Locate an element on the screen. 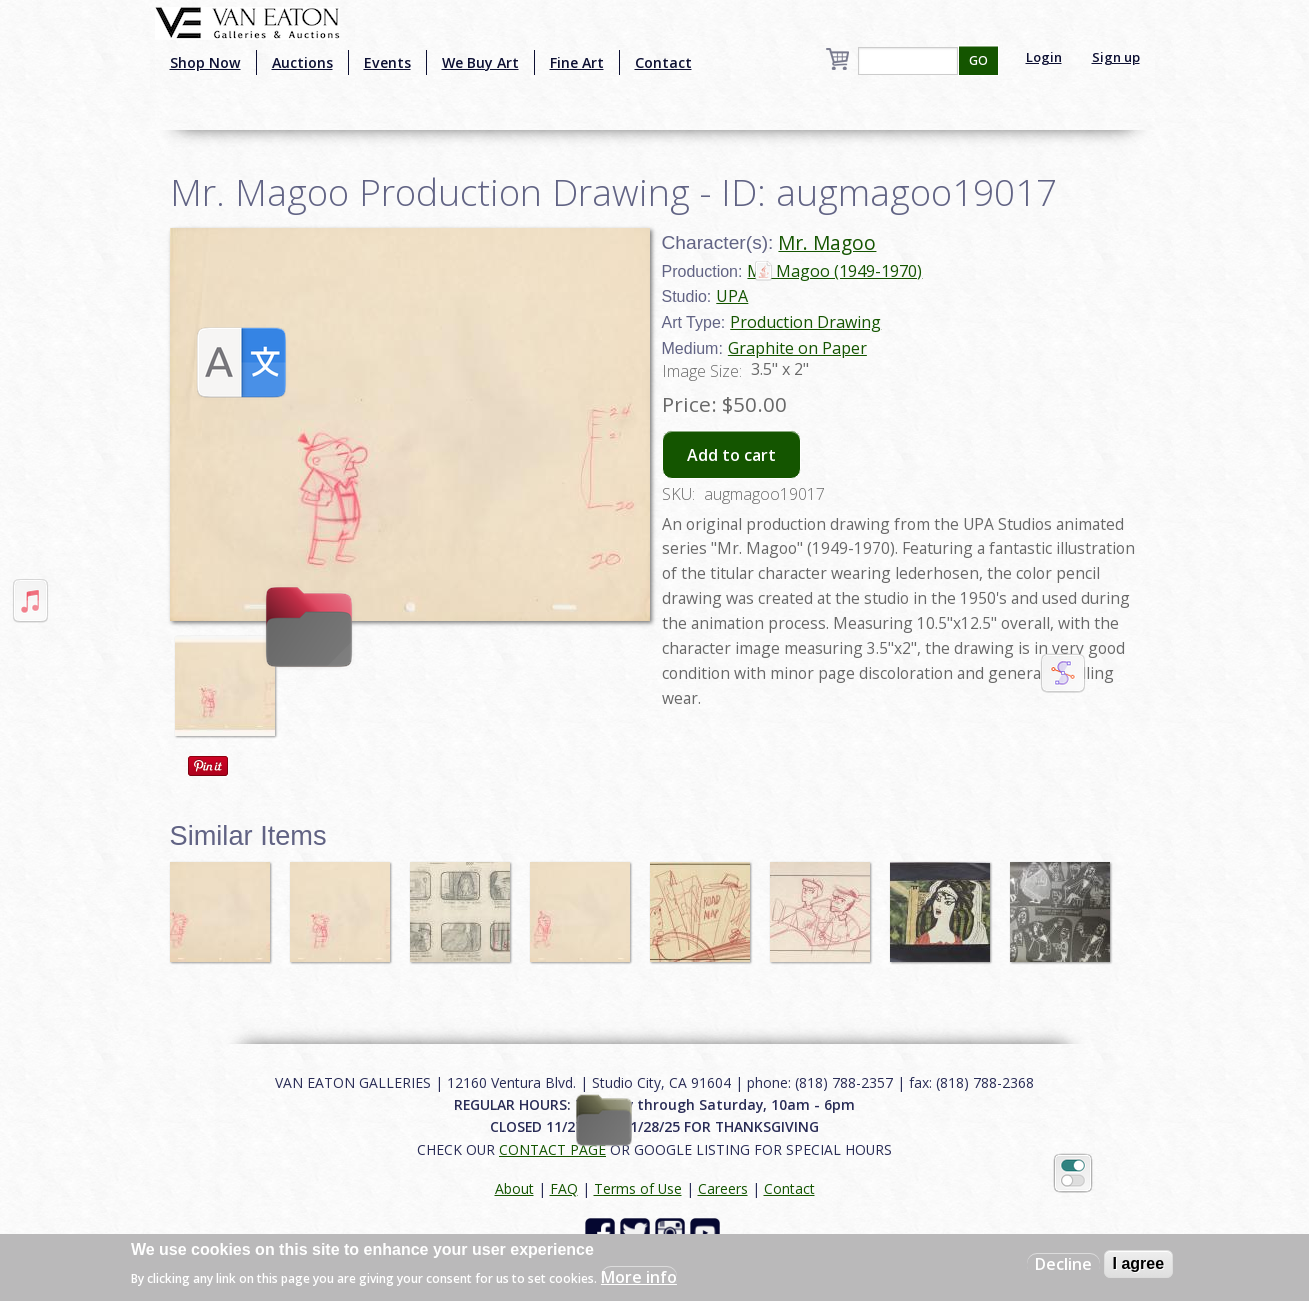  open gnome tweaks settings is located at coordinates (1073, 1173).